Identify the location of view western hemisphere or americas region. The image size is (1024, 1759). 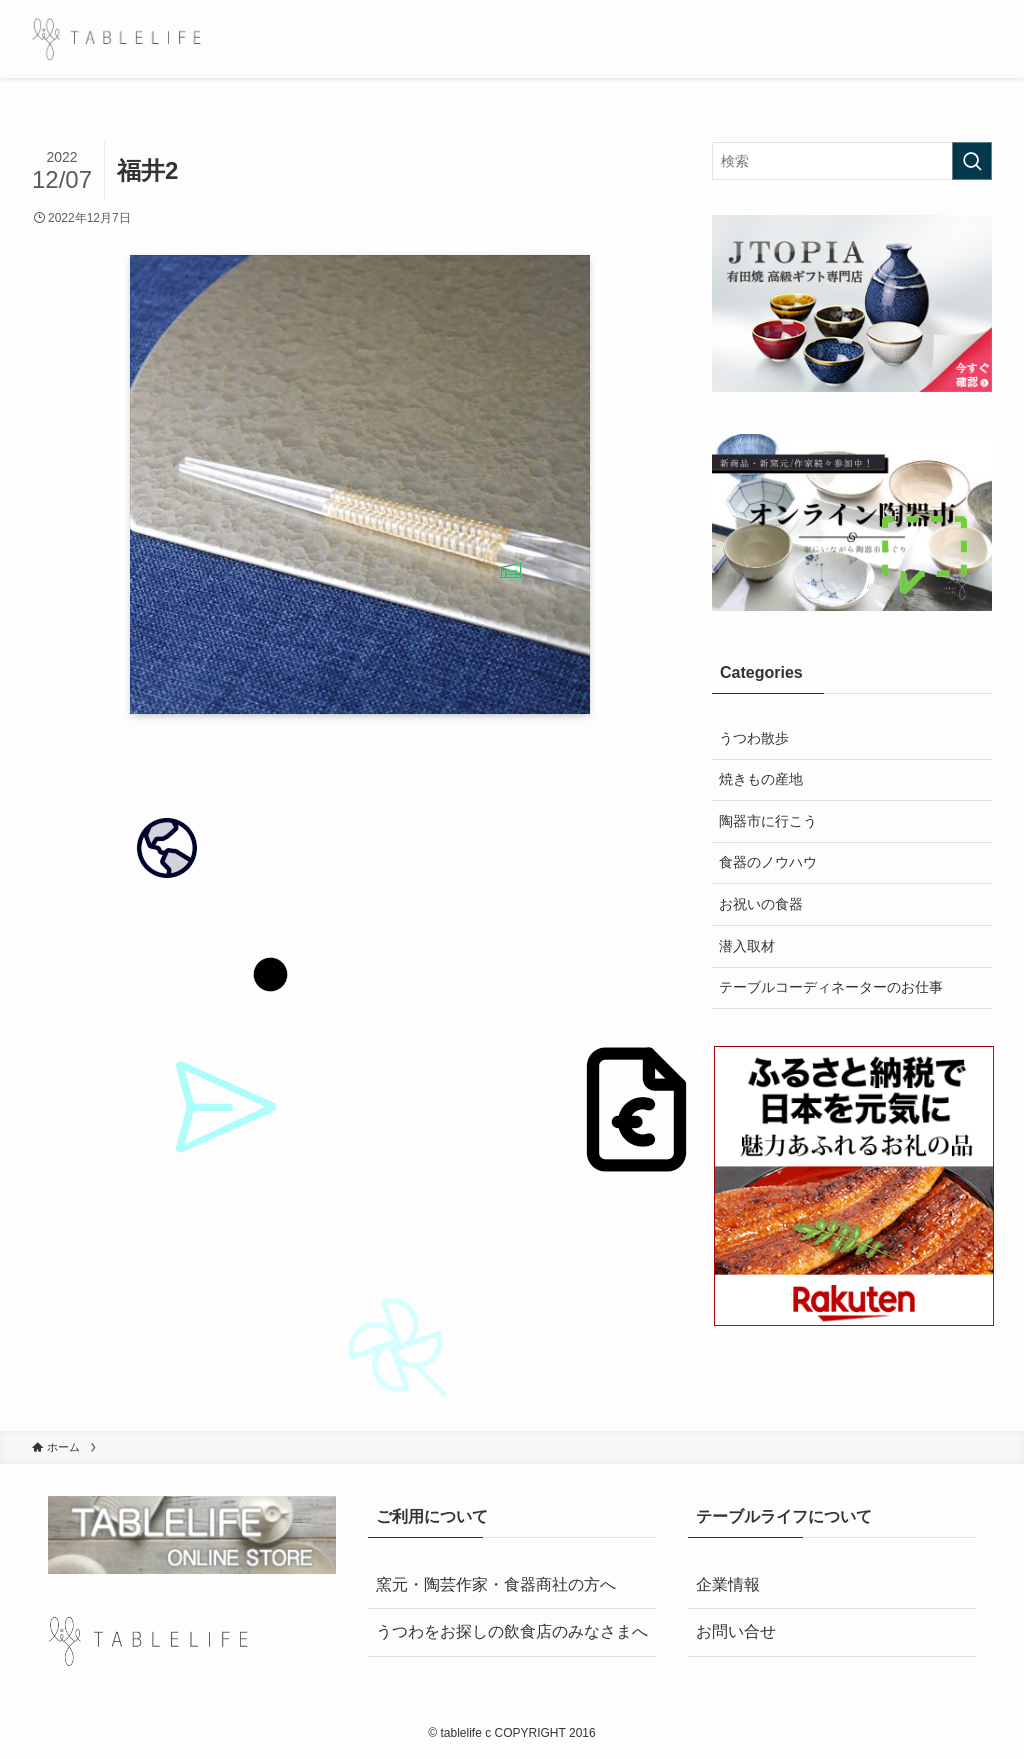
(167, 848).